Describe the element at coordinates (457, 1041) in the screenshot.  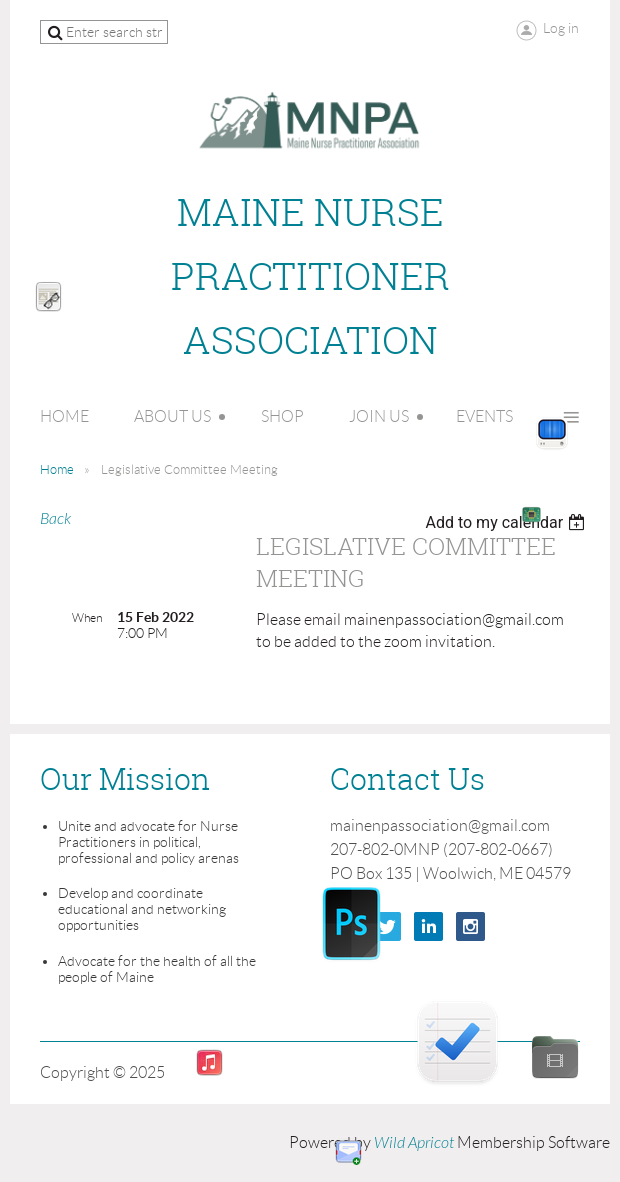
I see `open agenda task management app` at that location.